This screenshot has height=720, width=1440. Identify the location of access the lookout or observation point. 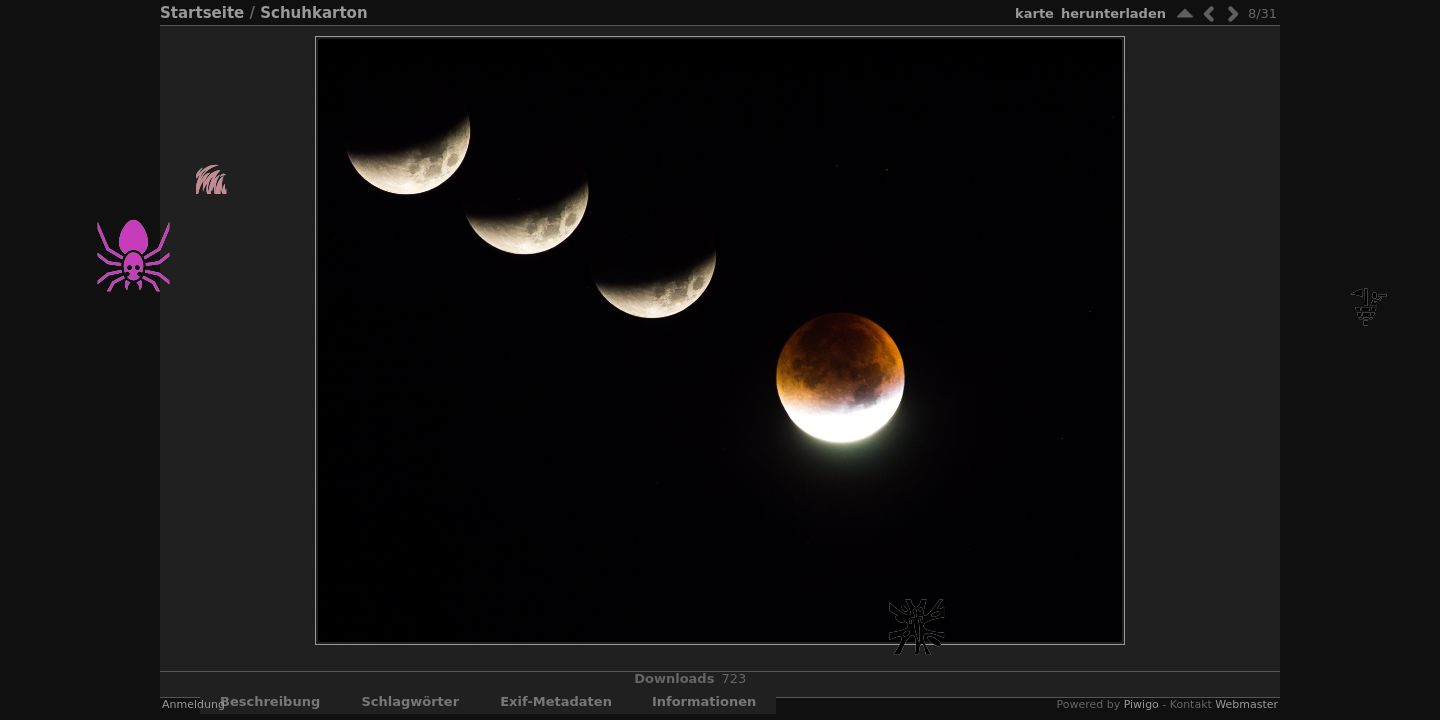
(1368, 306).